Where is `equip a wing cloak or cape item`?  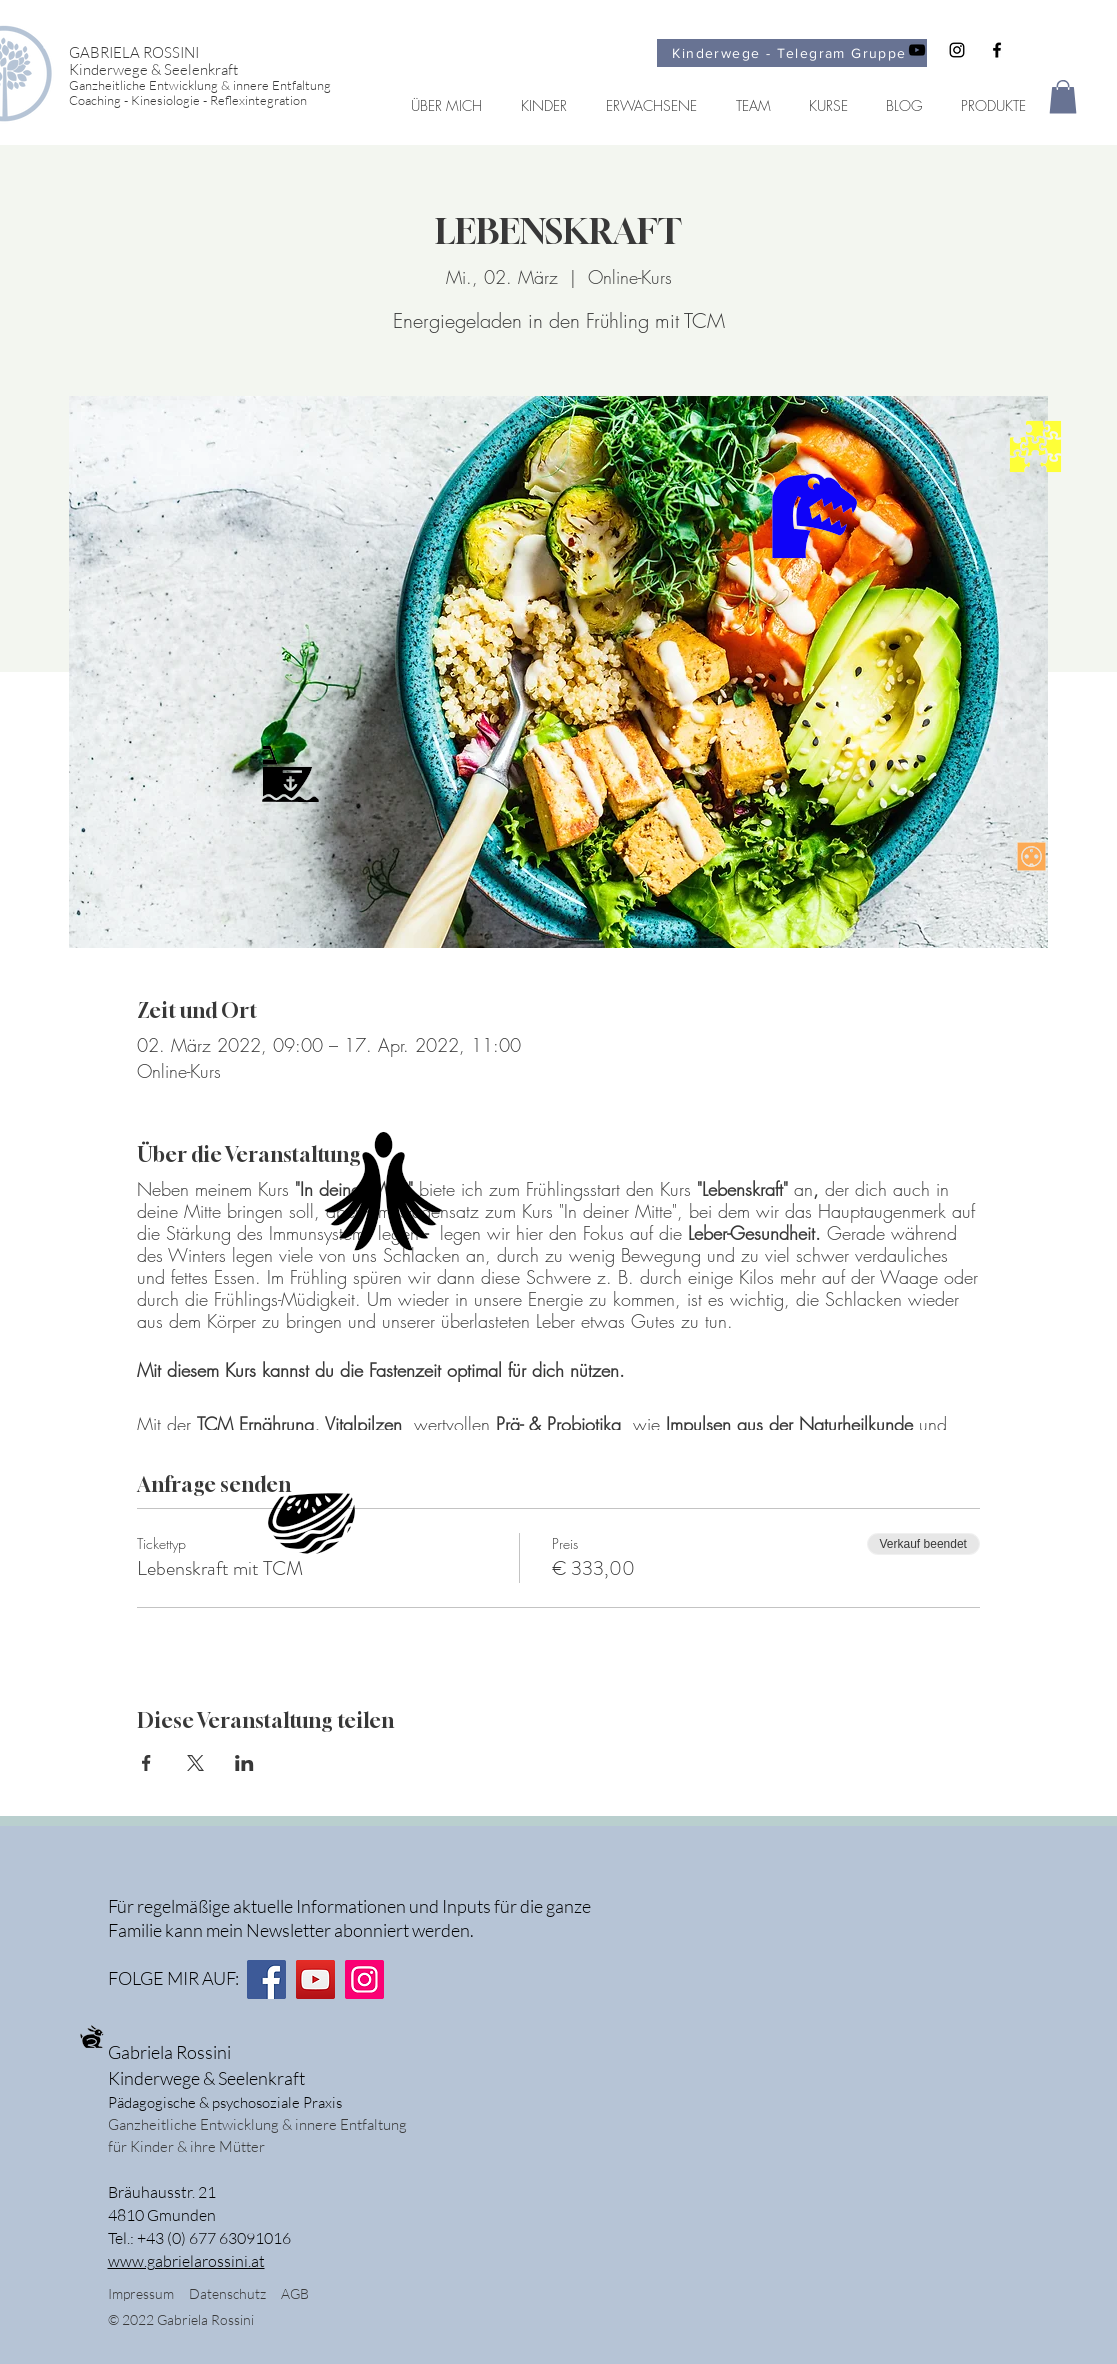 equip a wing cloak or cape item is located at coordinates (384, 1191).